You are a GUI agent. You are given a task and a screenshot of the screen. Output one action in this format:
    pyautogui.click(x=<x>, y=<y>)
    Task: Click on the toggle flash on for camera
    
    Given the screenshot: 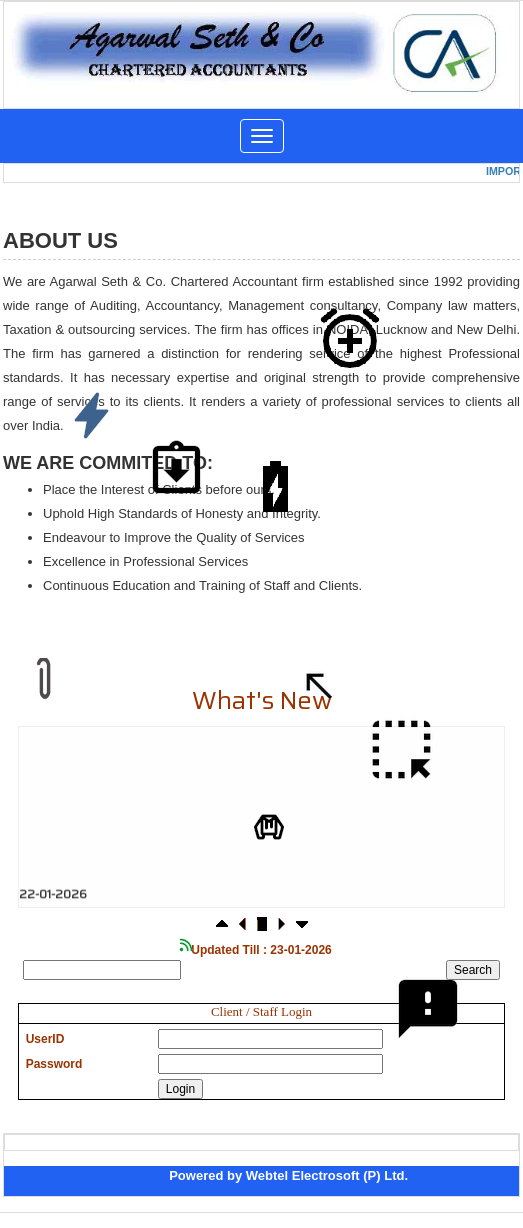 What is the action you would take?
    pyautogui.click(x=91, y=415)
    